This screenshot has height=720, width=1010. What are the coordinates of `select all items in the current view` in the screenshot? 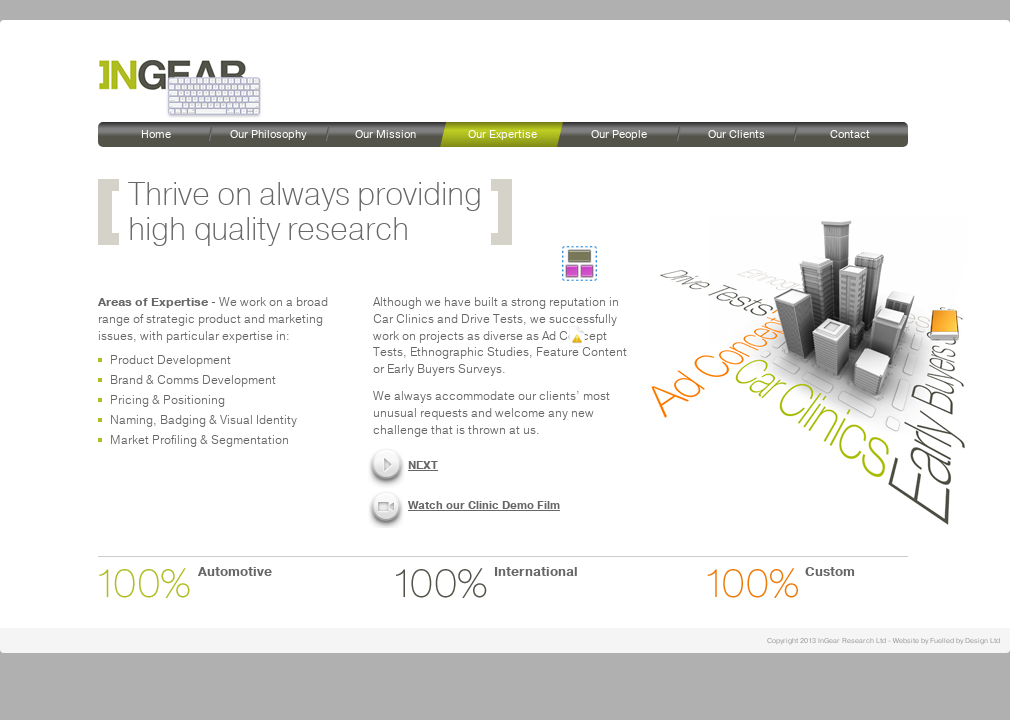 It's located at (579, 263).